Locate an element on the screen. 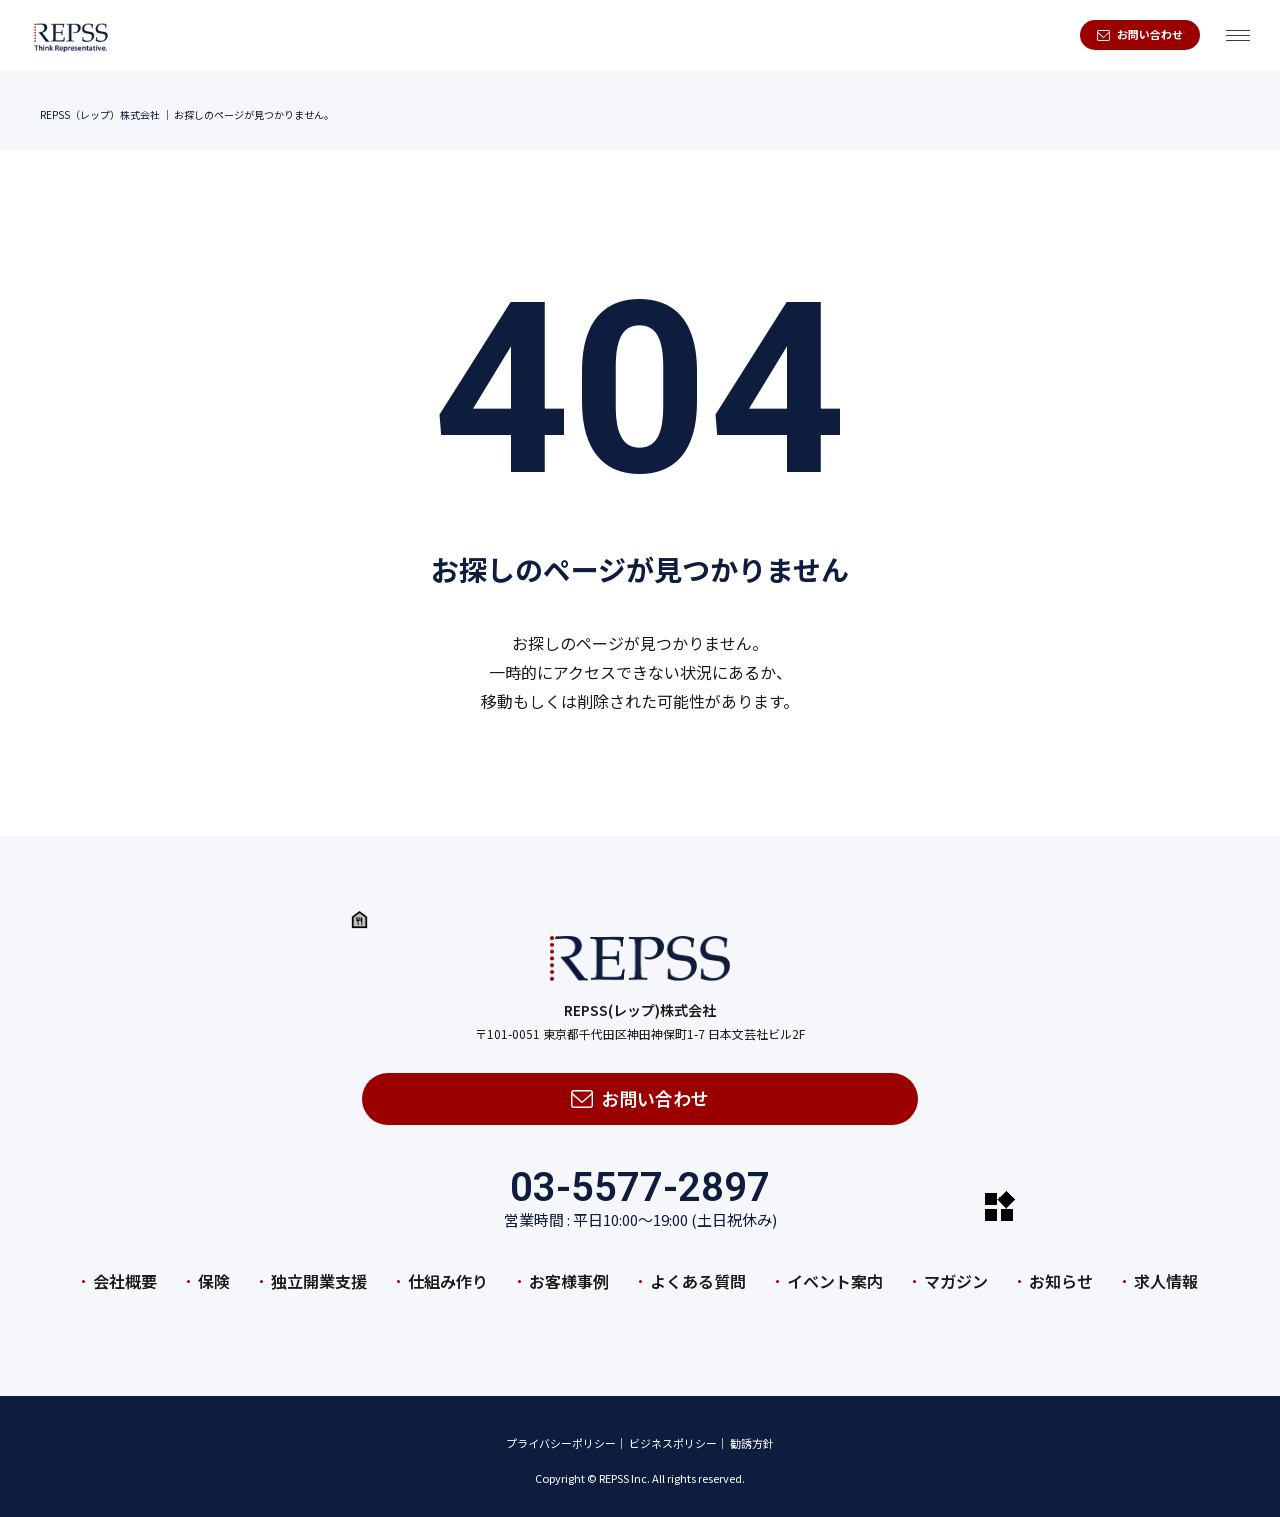  access home screen widgets is located at coordinates (999, 1207).